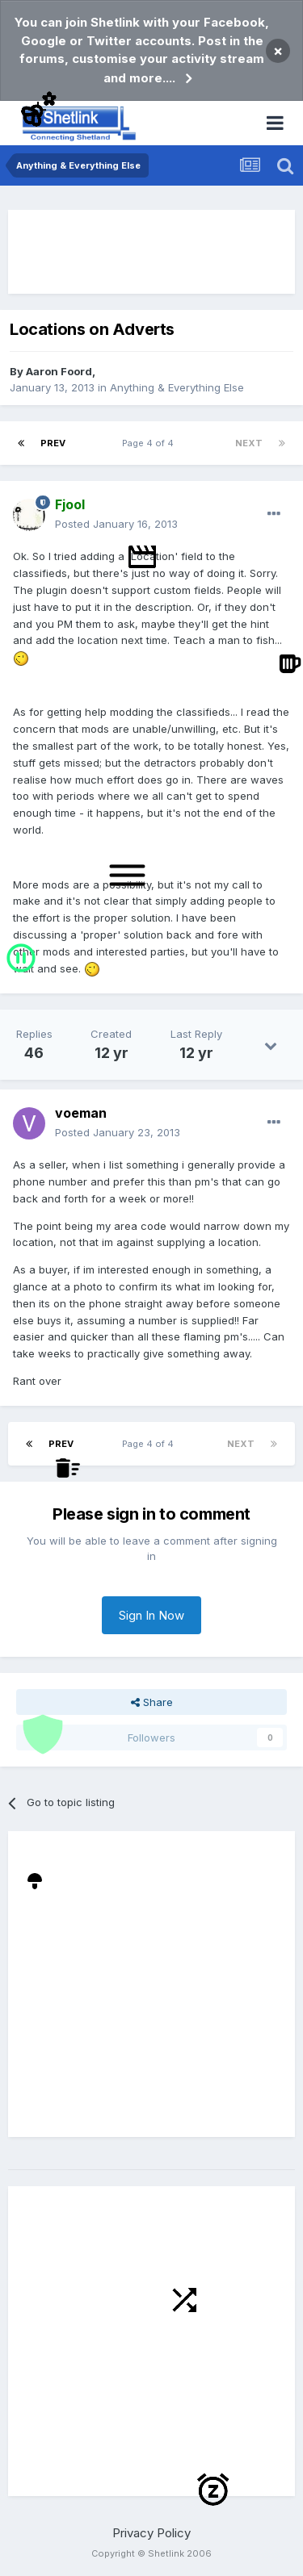  Describe the element at coordinates (35, 1881) in the screenshot. I see `browse or access food/ingredient categories` at that location.